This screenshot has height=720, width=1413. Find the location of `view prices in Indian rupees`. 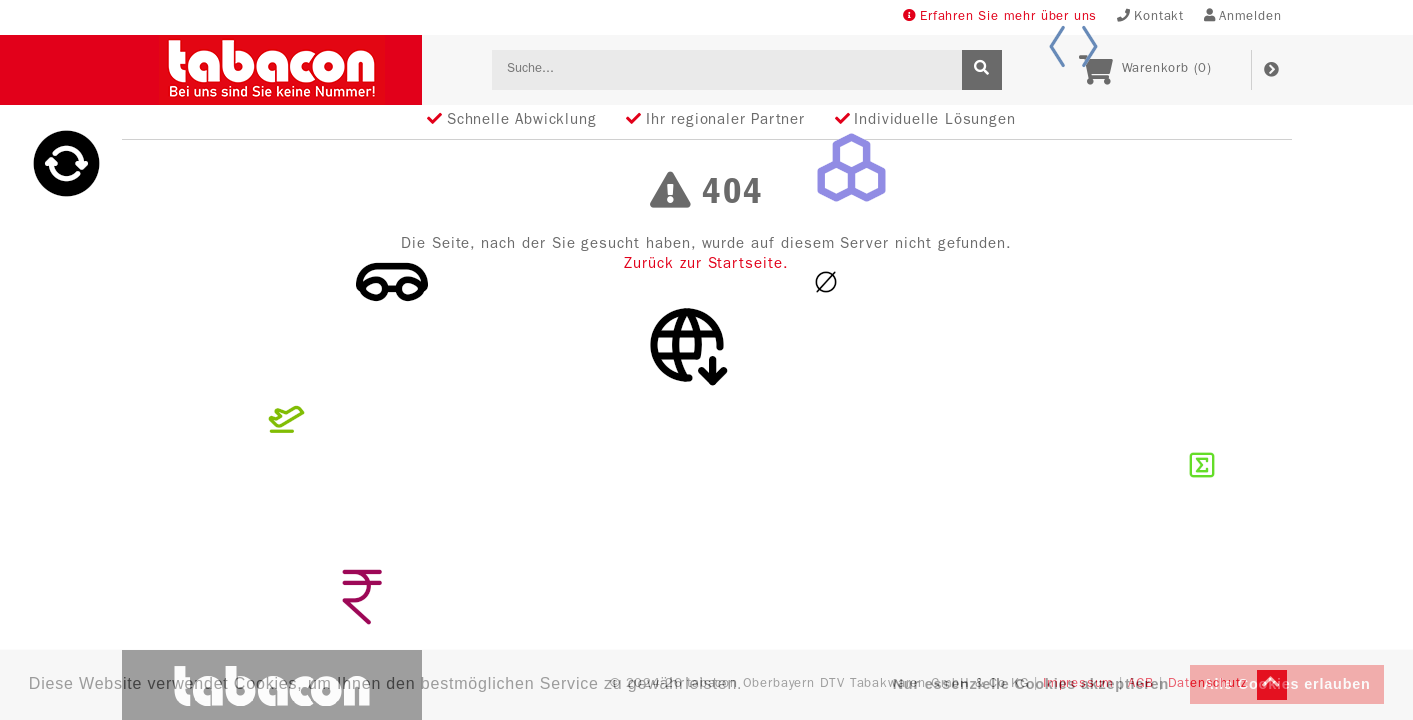

view prices in Indian rupees is located at coordinates (360, 596).